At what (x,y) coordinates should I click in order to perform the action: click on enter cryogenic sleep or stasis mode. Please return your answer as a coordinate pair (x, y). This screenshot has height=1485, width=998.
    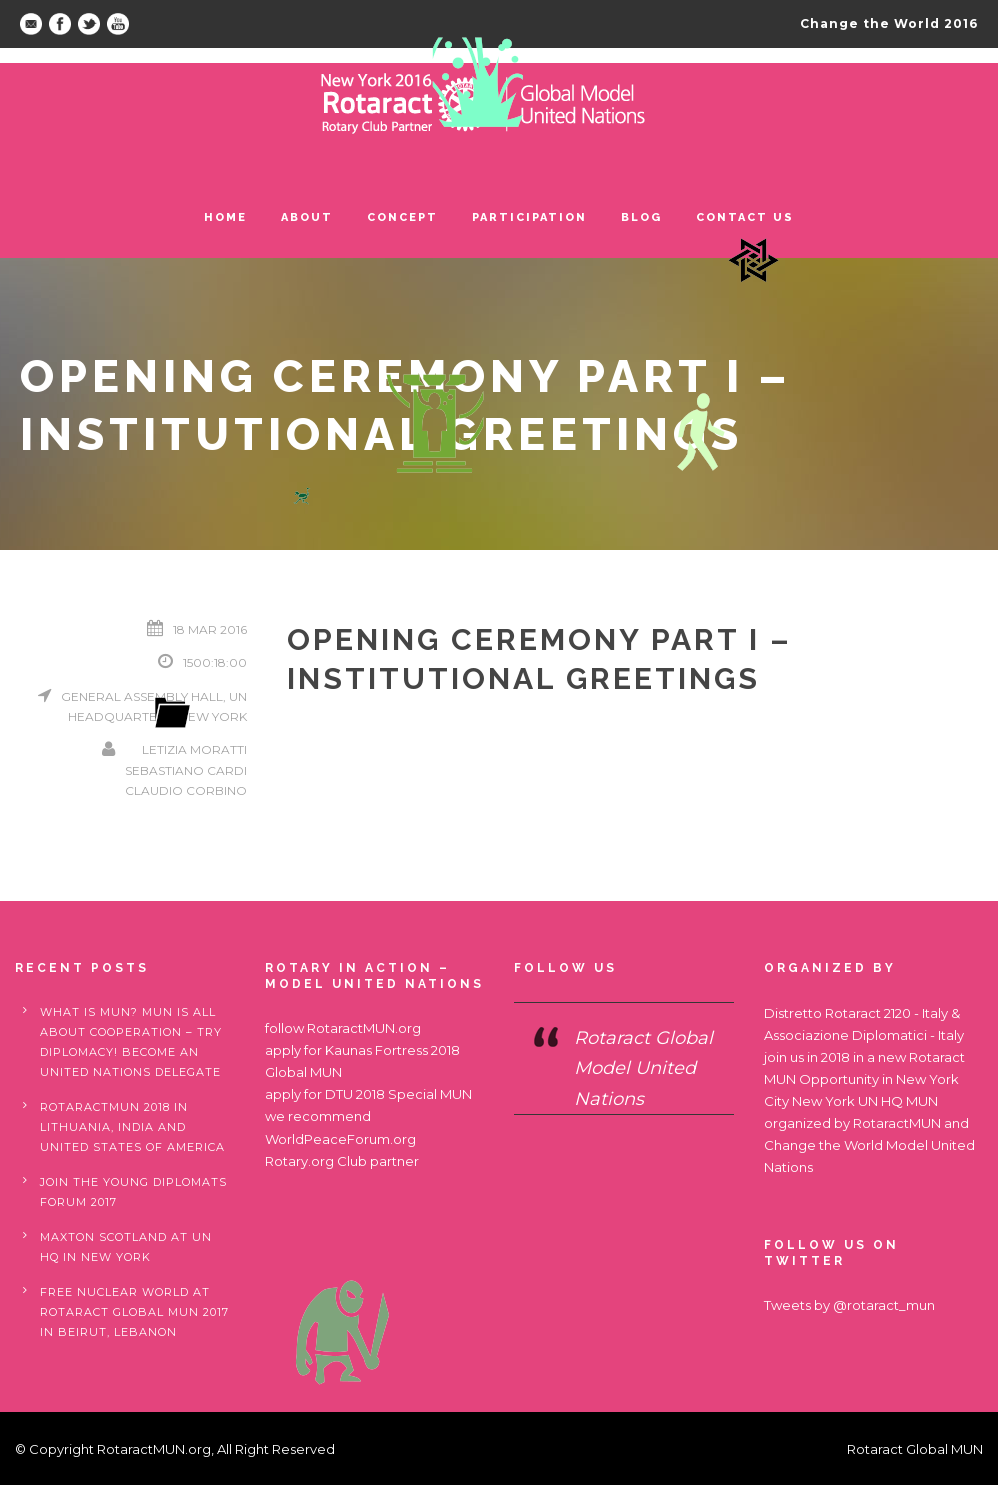
    Looking at the image, I should click on (434, 423).